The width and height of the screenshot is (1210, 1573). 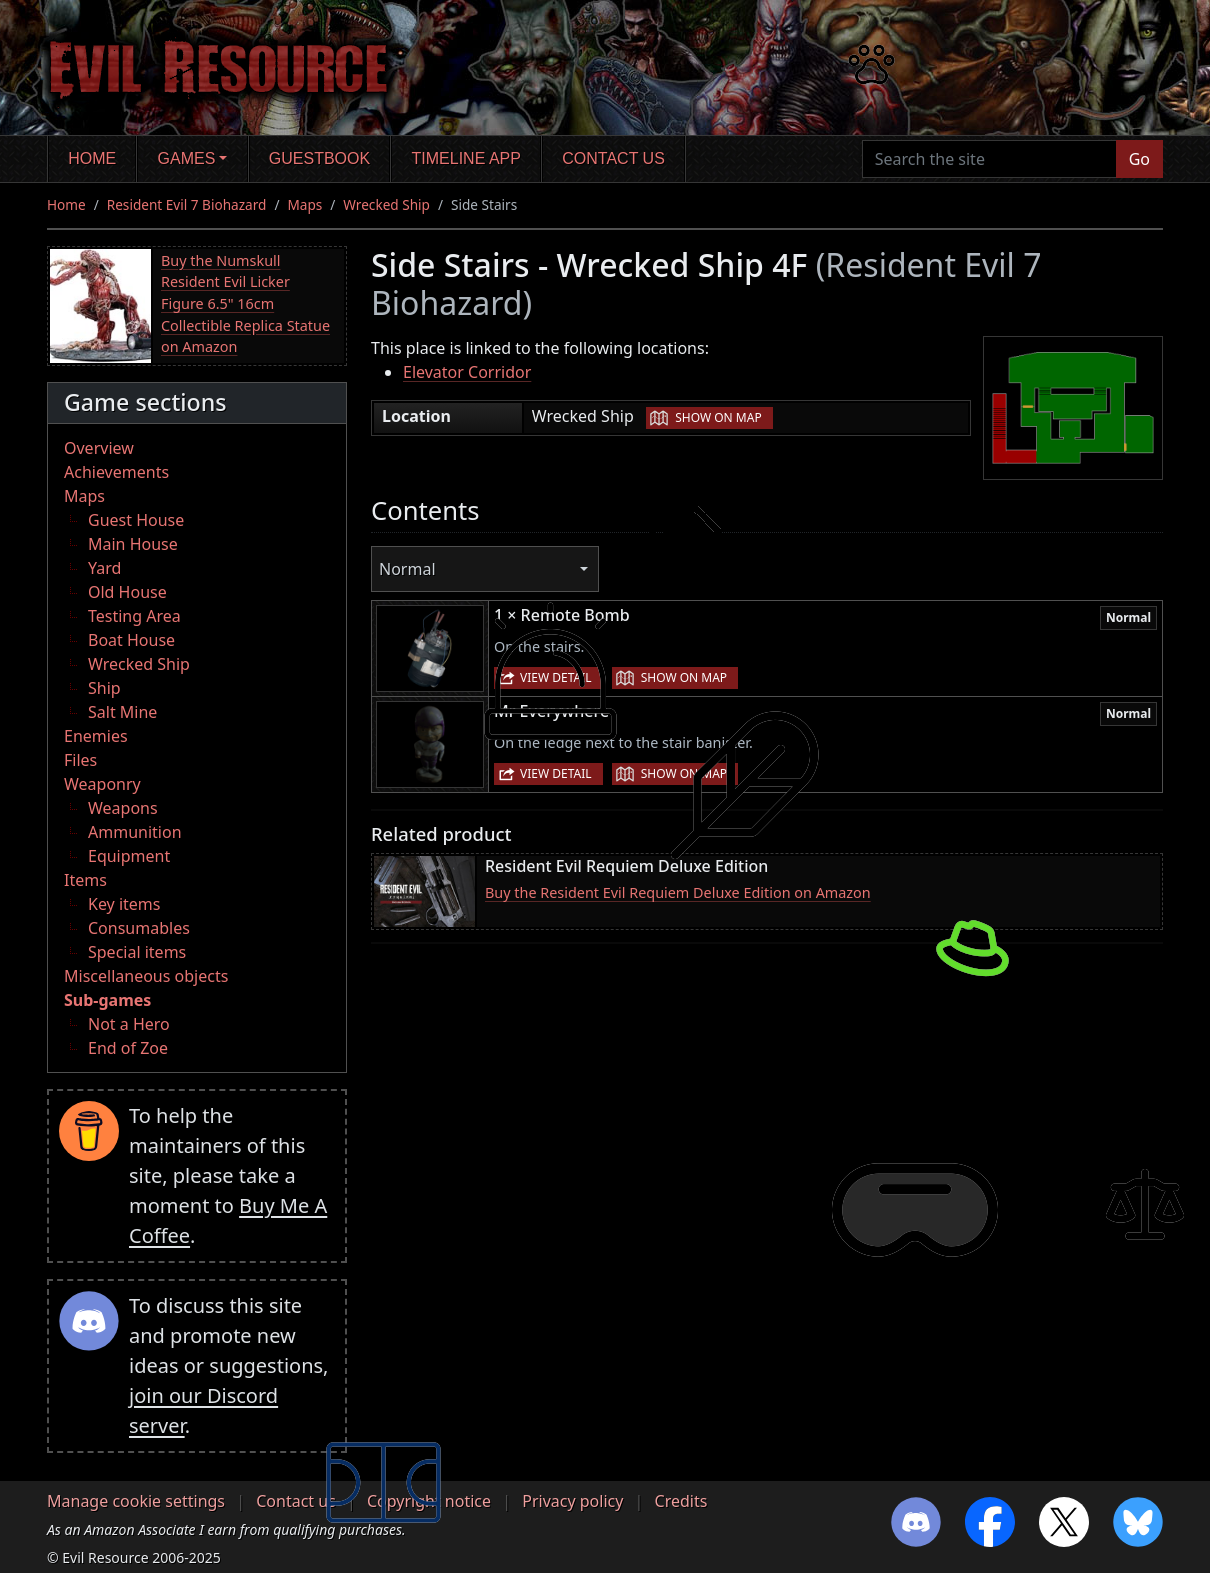 I want to click on view license or legal information, so click(x=1145, y=1208).